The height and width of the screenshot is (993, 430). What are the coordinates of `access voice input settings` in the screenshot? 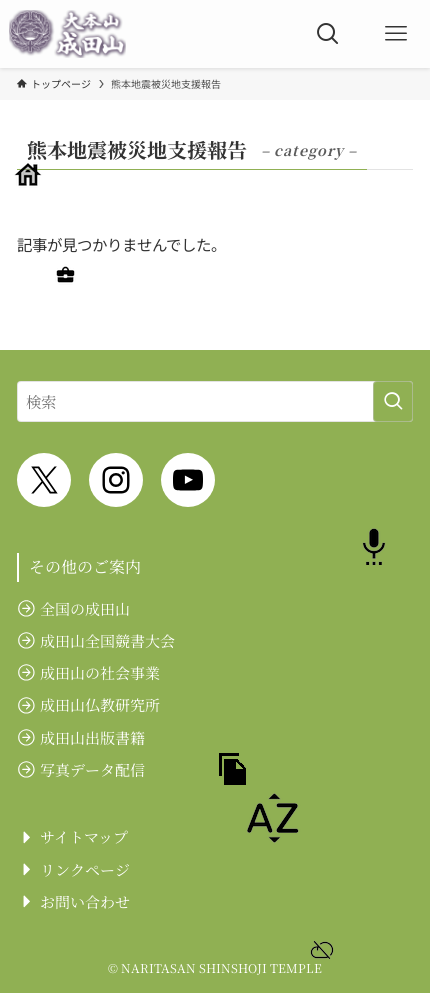 It's located at (374, 546).